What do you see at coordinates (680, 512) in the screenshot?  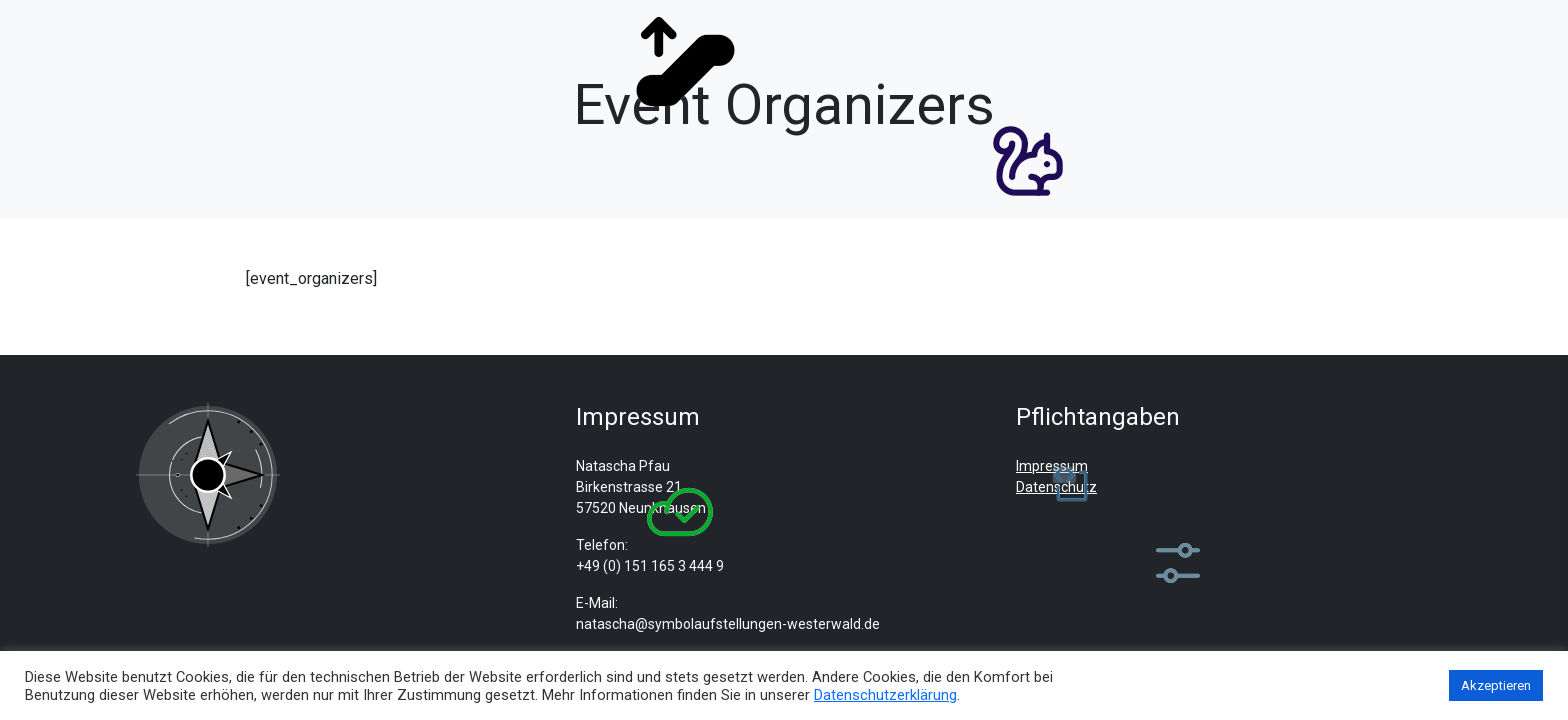 I see `file successfully uploaded to cloud storage` at bounding box center [680, 512].